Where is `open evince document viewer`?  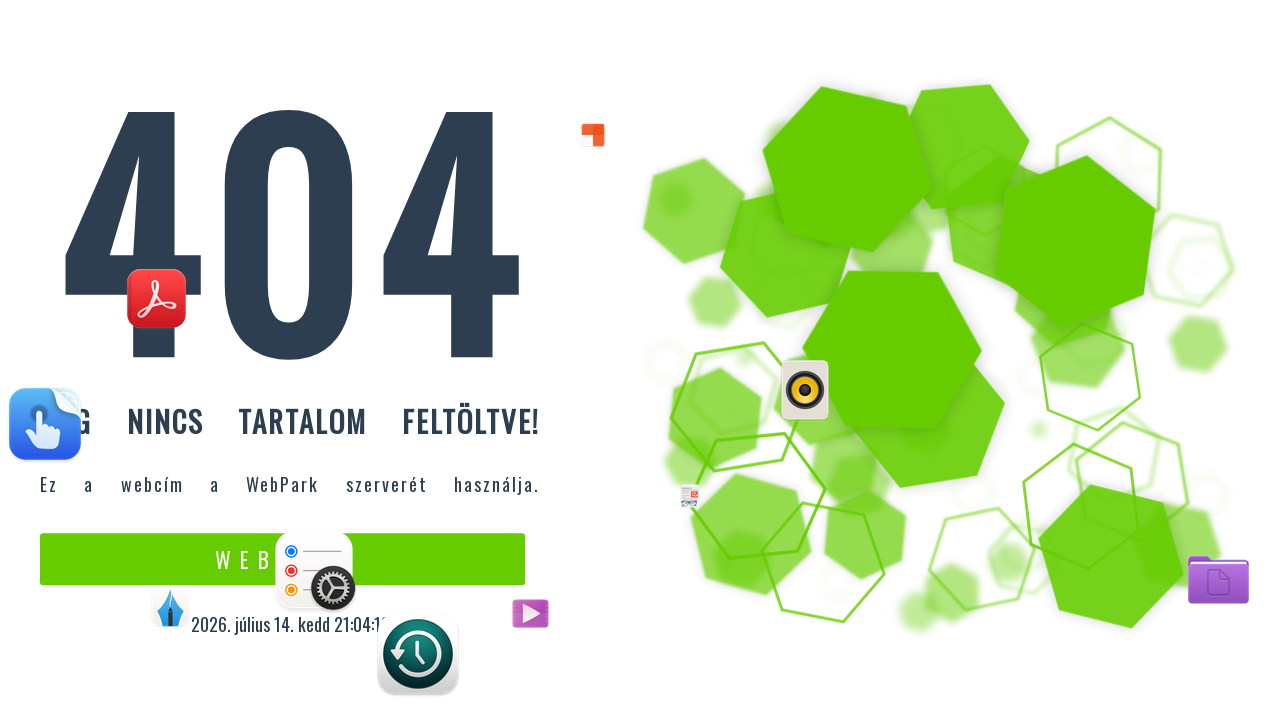 open evince document viewer is located at coordinates (690, 496).